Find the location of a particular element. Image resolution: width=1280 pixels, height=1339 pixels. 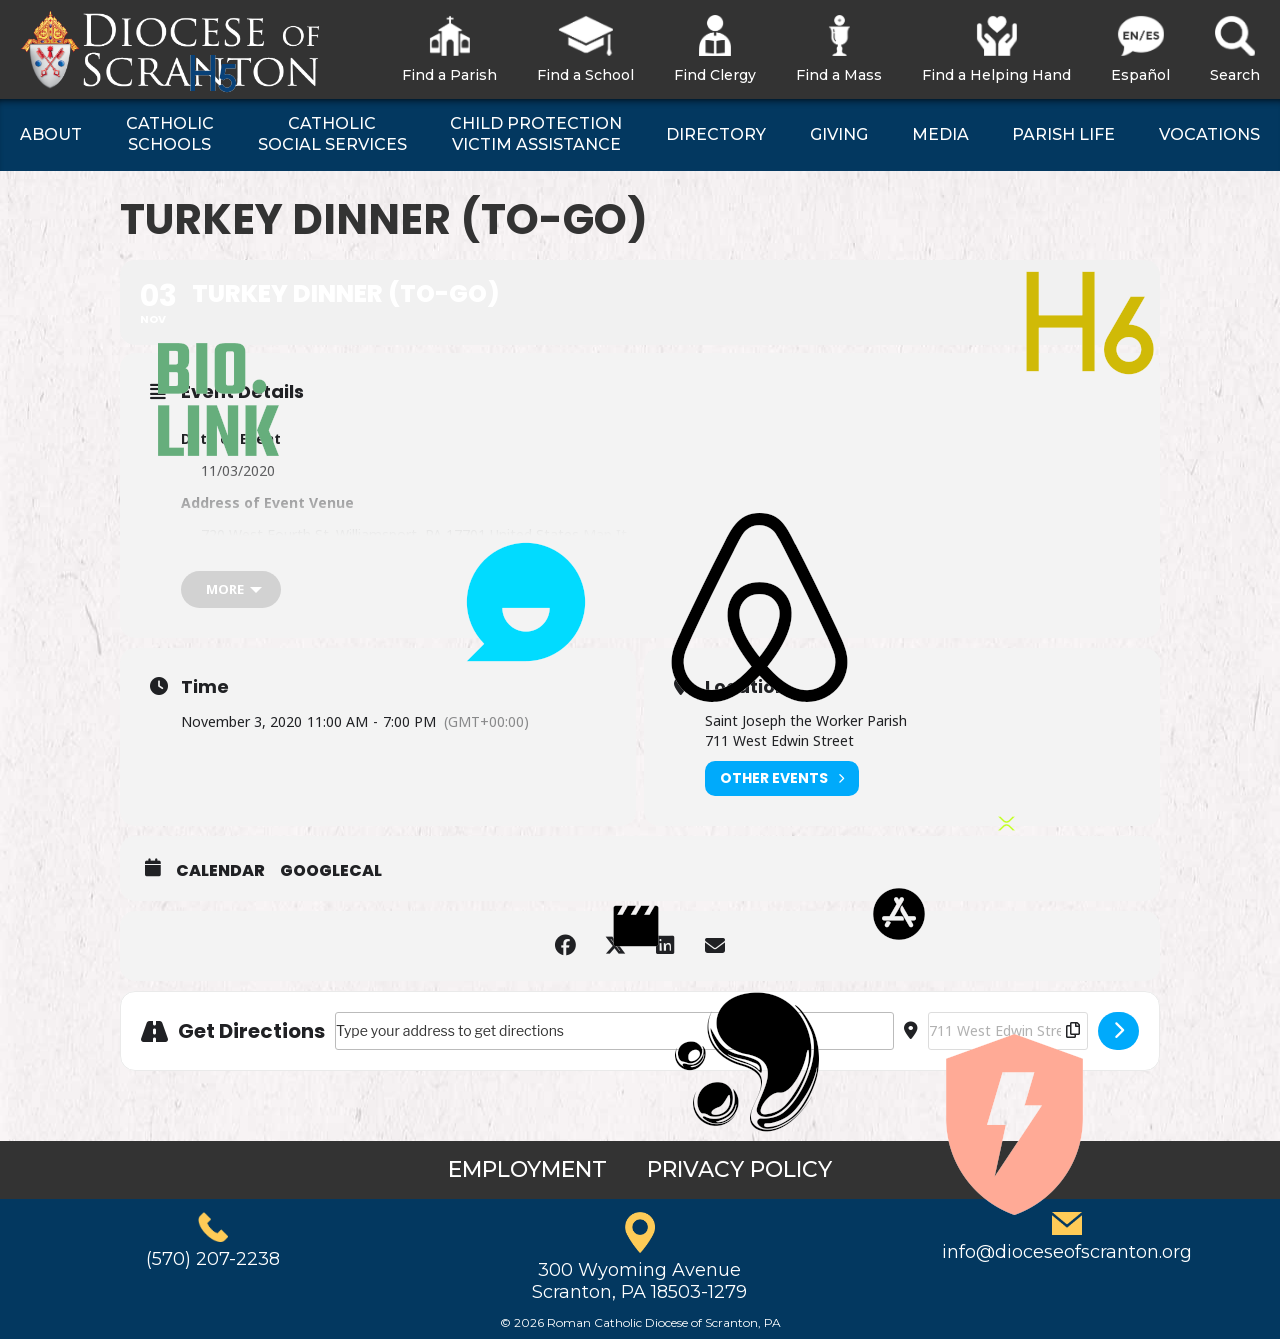

open the Airbnb app is located at coordinates (759, 607).